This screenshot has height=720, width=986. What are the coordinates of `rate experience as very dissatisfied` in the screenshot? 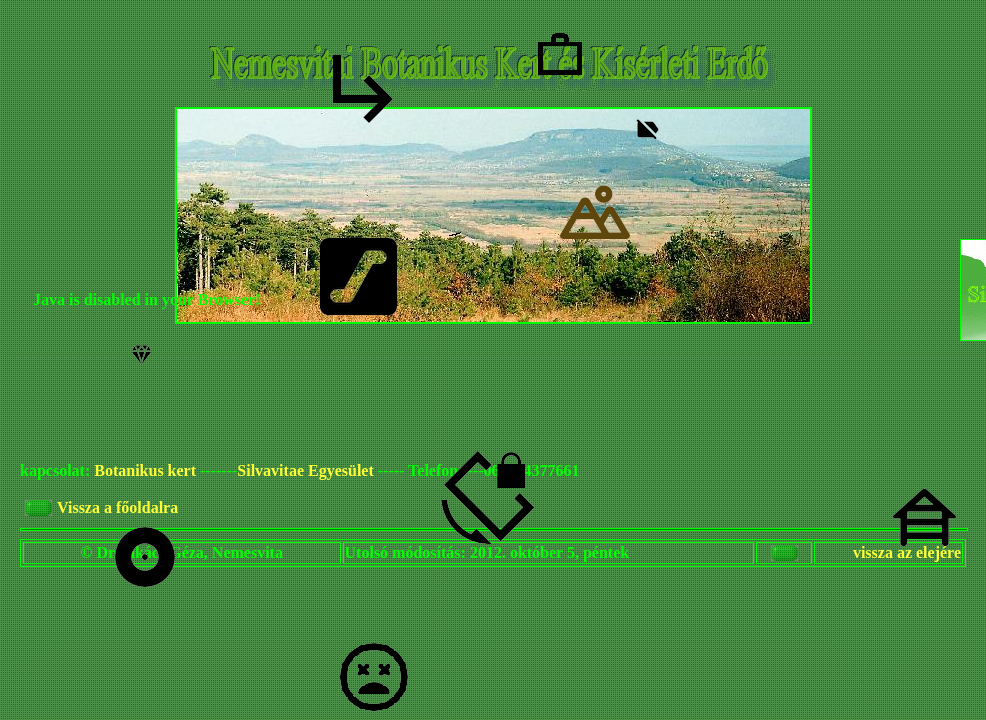 It's located at (374, 677).